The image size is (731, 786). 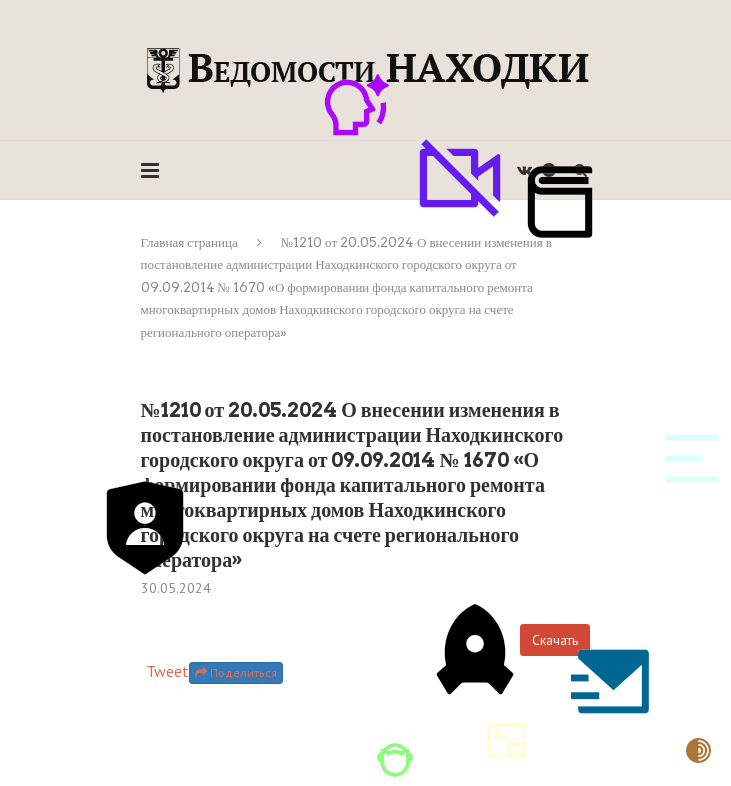 What do you see at coordinates (613, 681) in the screenshot?
I see `send an email or message` at bounding box center [613, 681].